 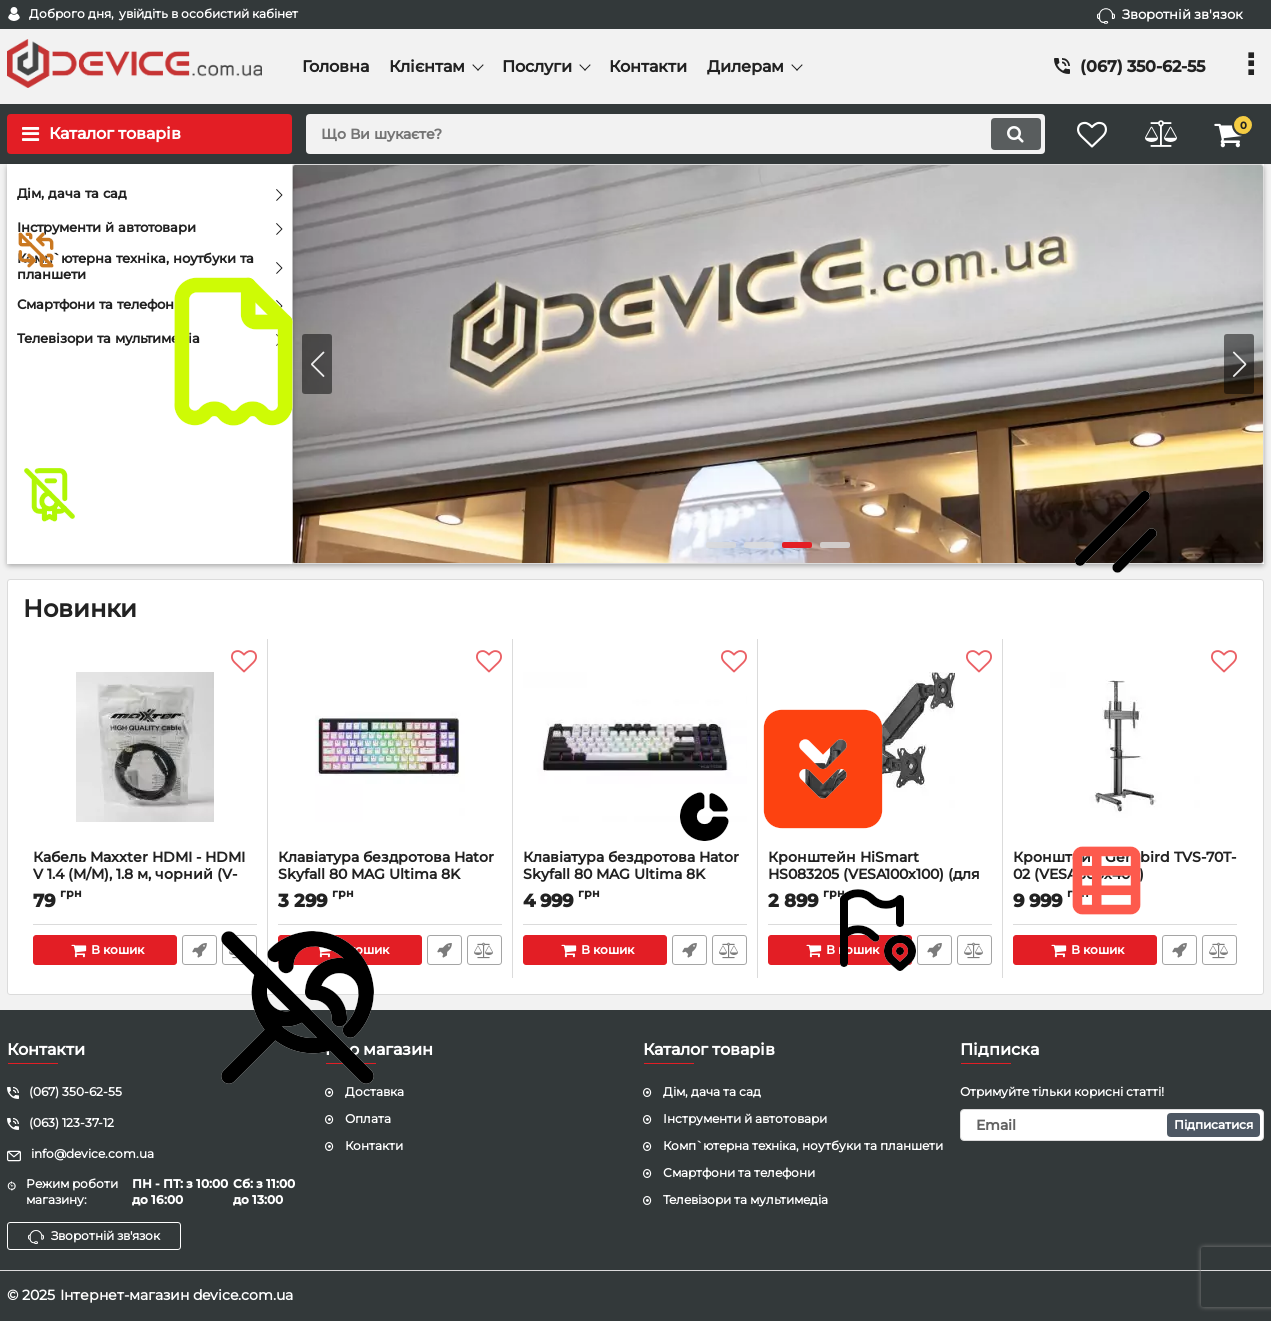 I want to click on mark or flag a location on the map, so click(x=872, y=927).